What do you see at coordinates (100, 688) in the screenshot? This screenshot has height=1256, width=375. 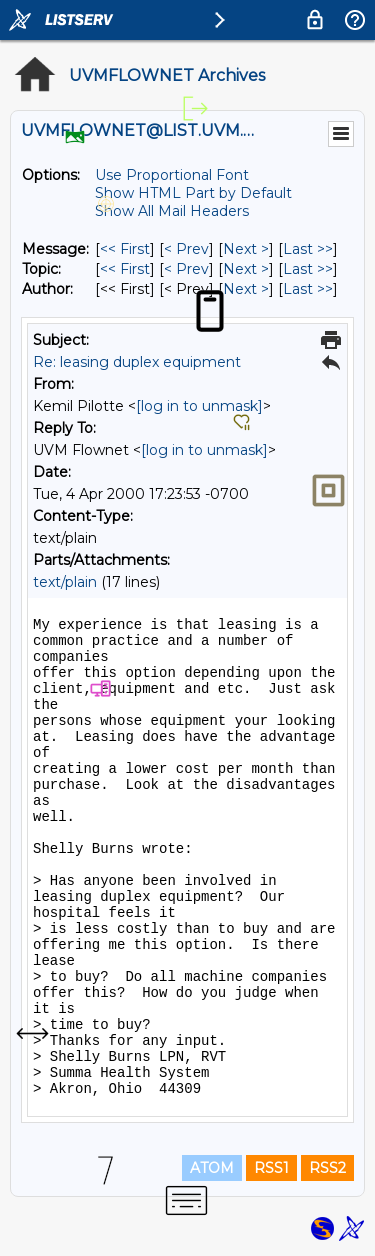 I see `access desktop computer settings` at bounding box center [100, 688].